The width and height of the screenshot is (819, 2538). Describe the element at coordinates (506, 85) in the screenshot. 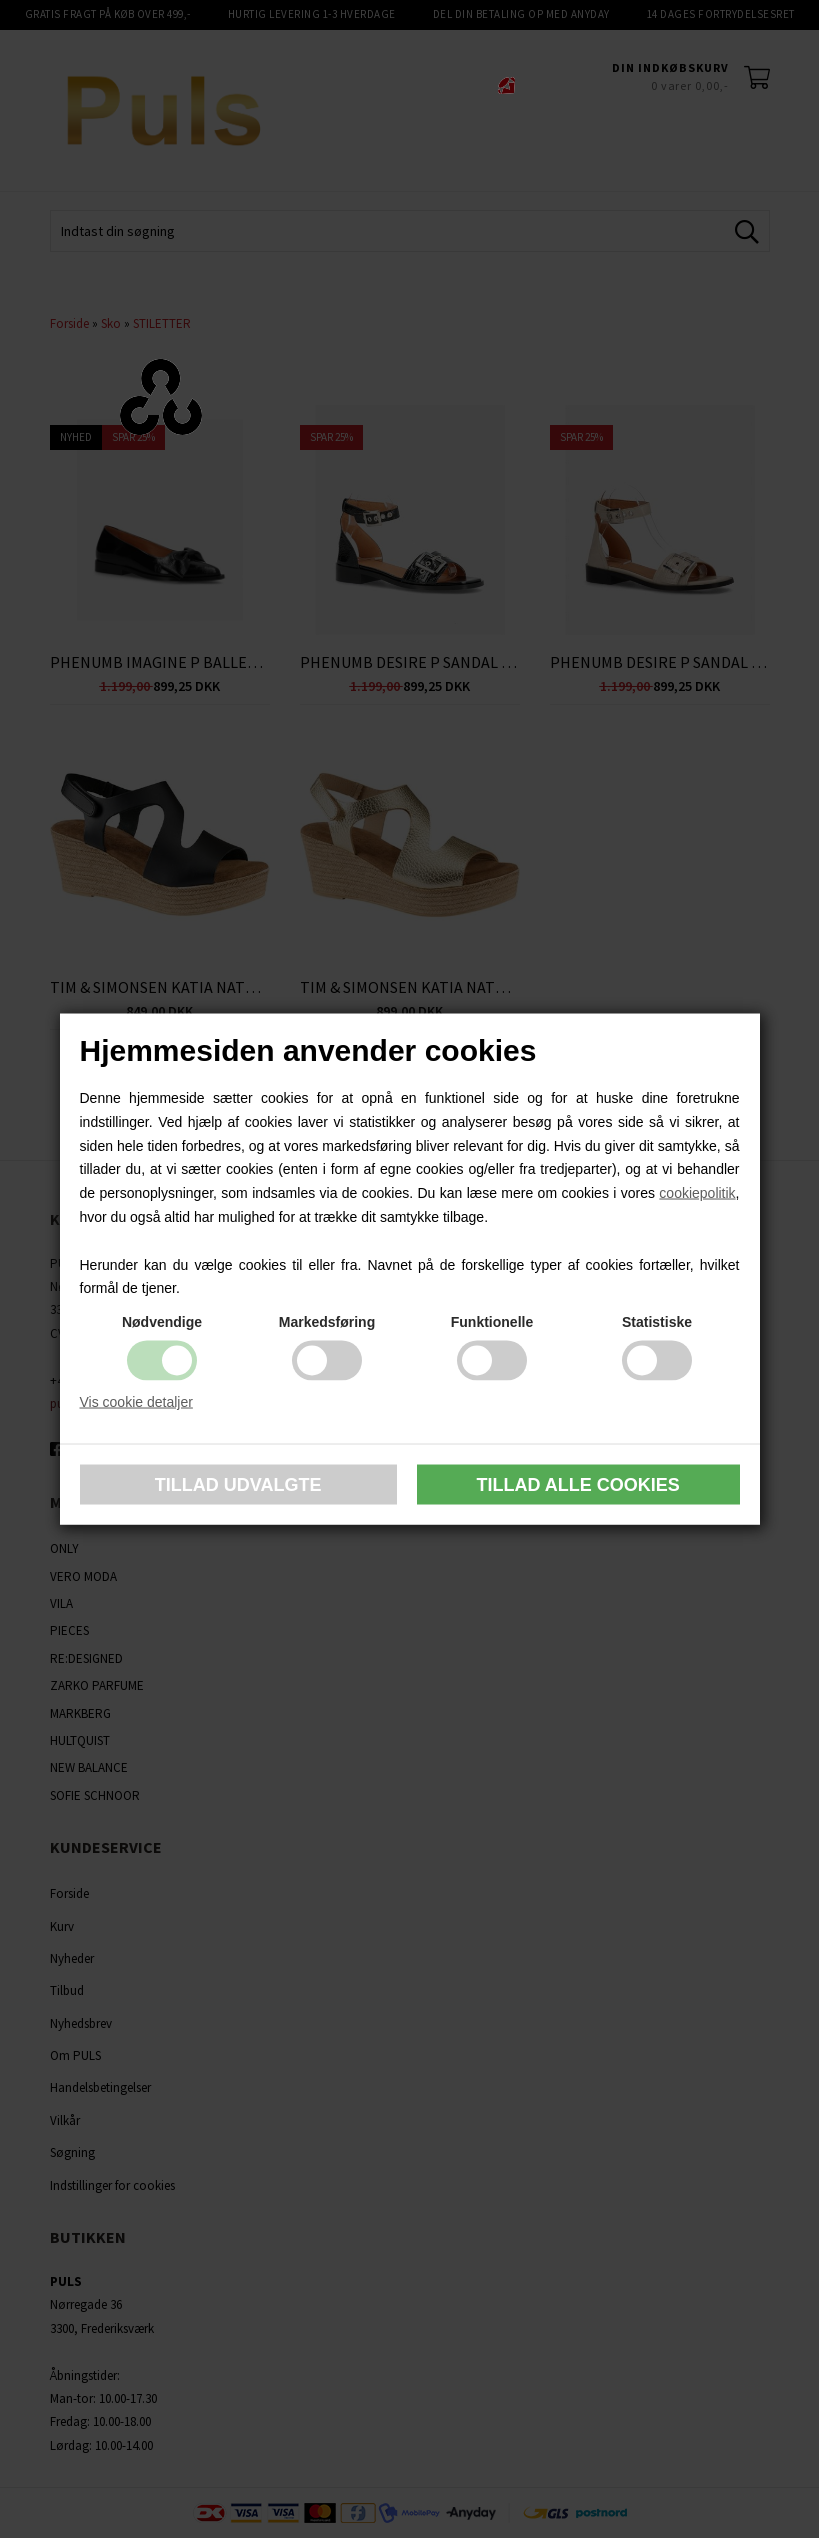

I see `ruby programming language logo` at that location.